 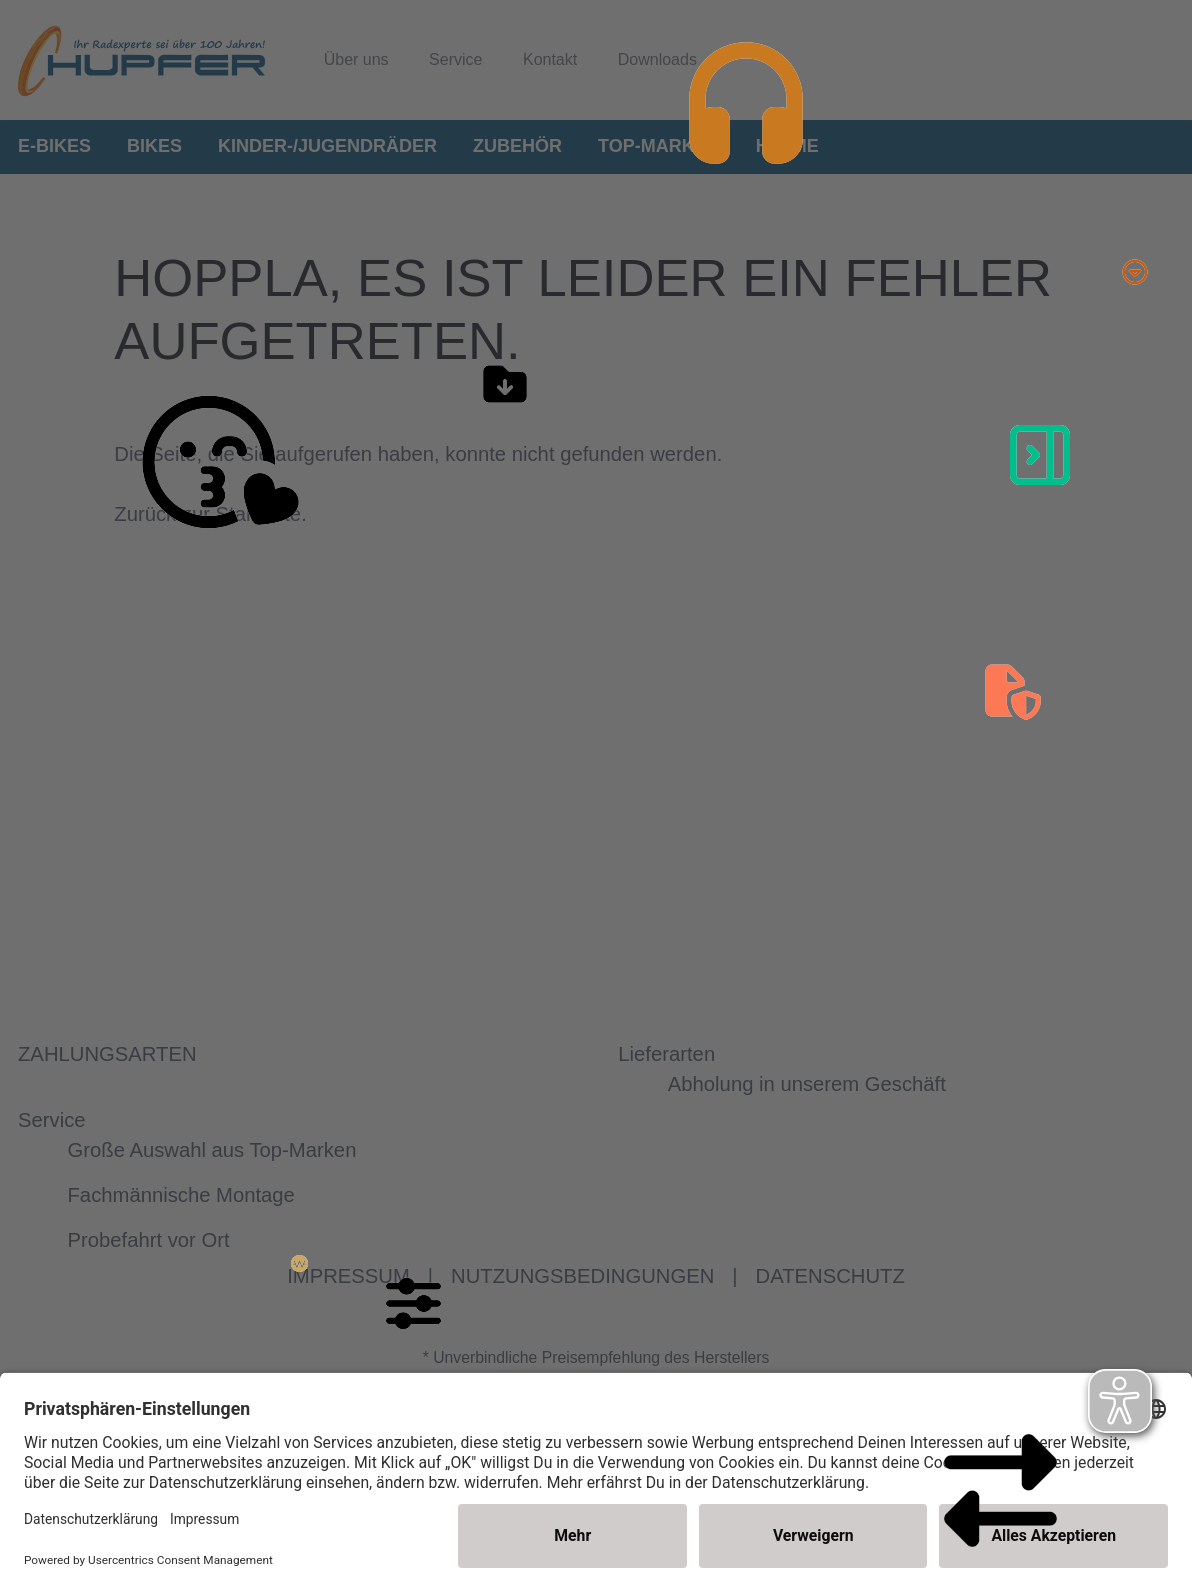 What do you see at coordinates (217, 462) in the screenshot?
I see `add a kiss or love reaction to a message` at bounding box center [217, 462].